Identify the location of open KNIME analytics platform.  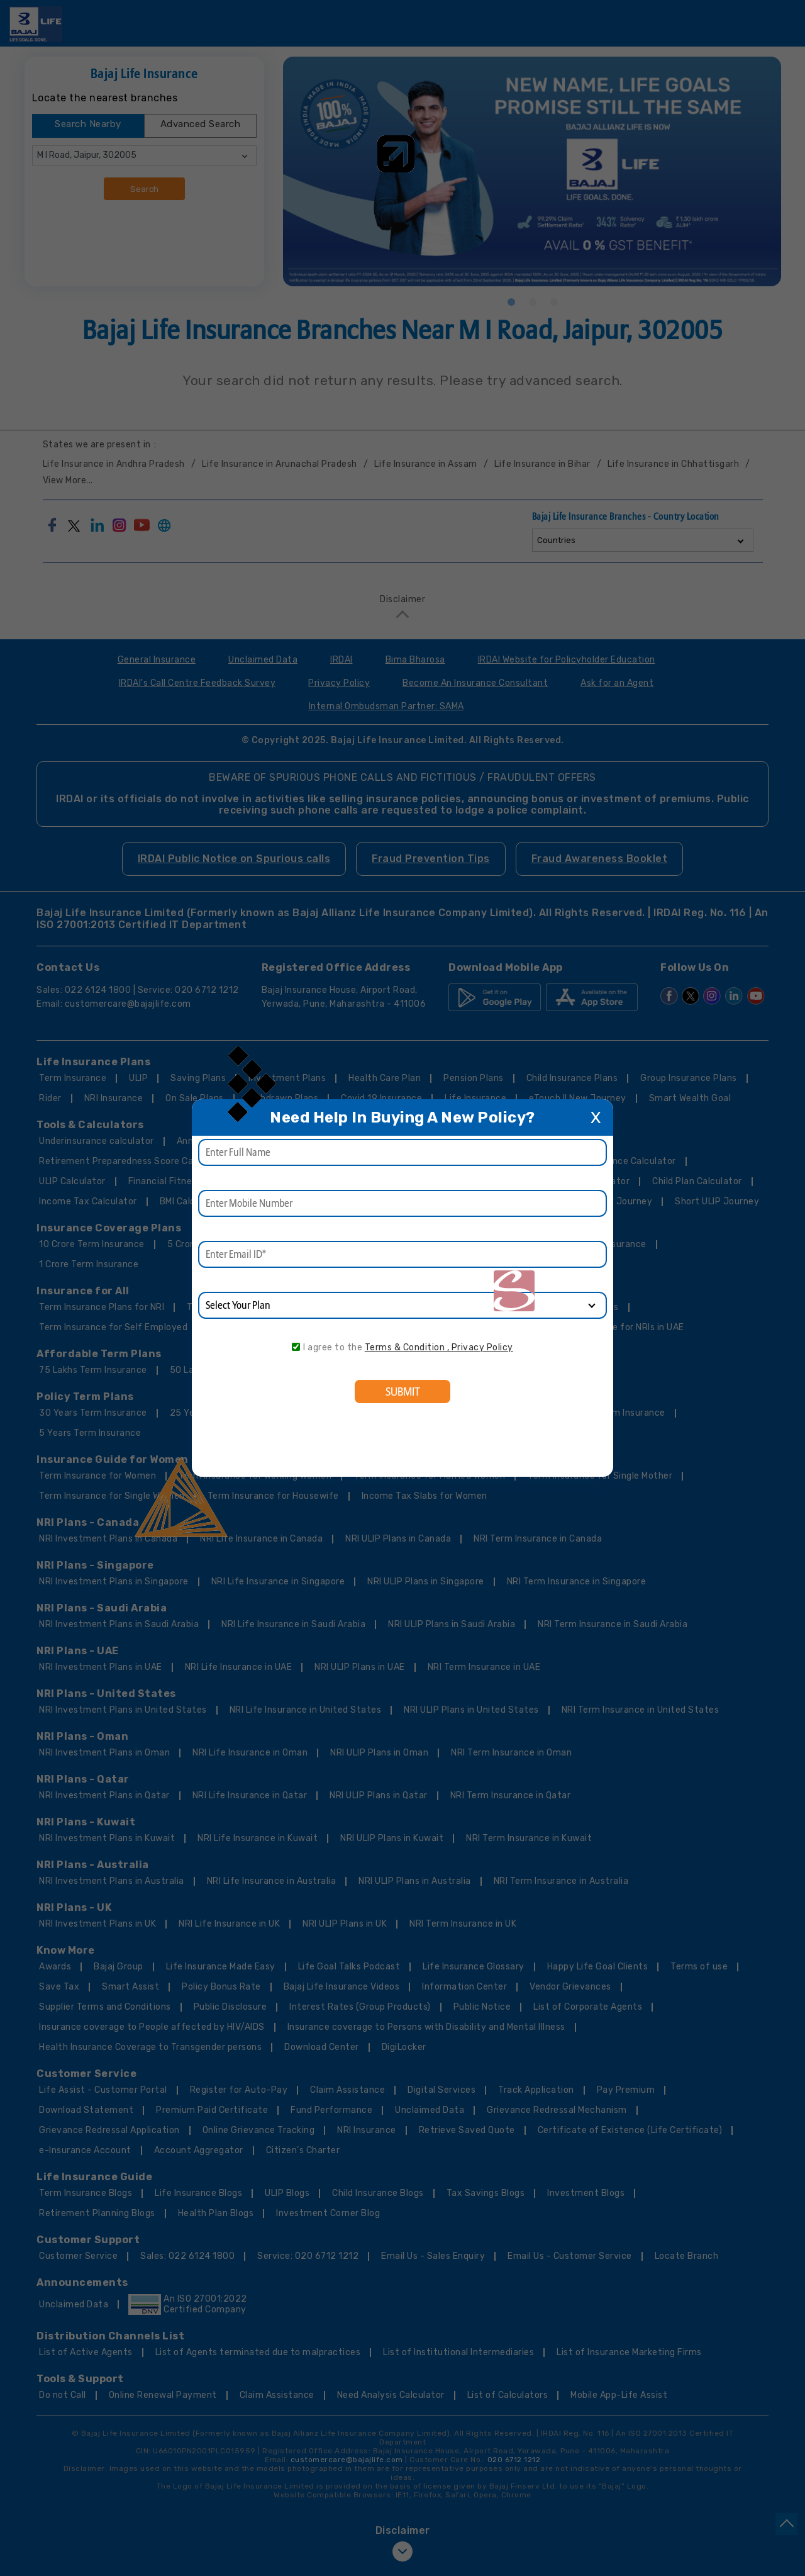
(181, 1497).